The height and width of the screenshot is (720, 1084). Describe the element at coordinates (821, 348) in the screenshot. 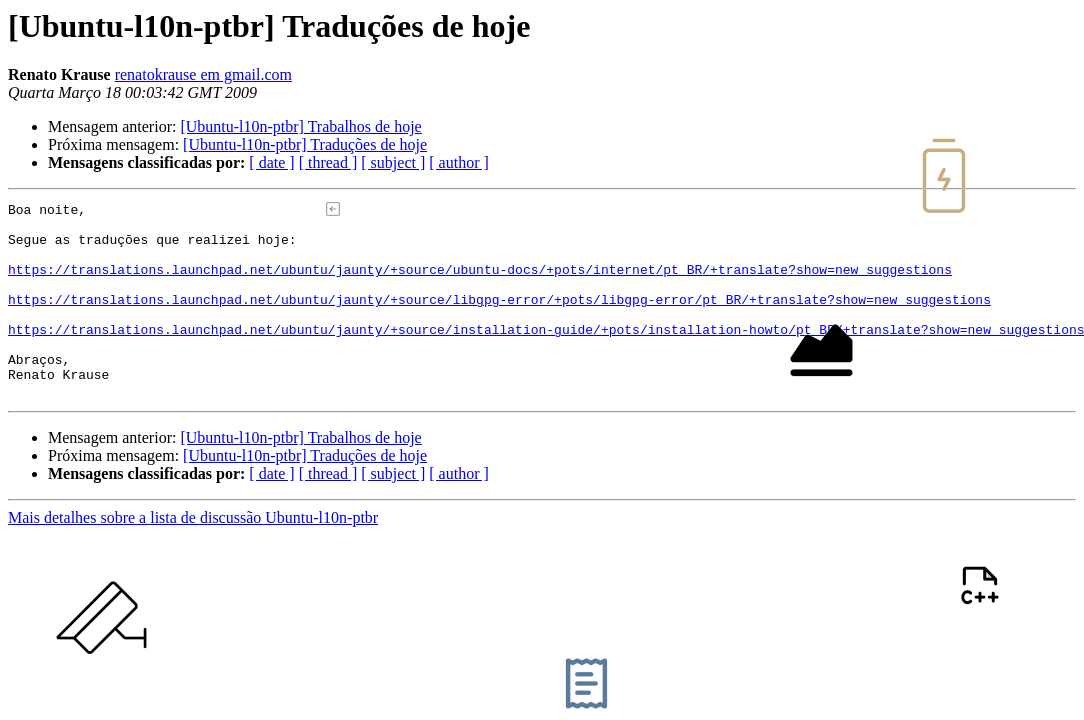

I see `view area chart or graph` at that location.